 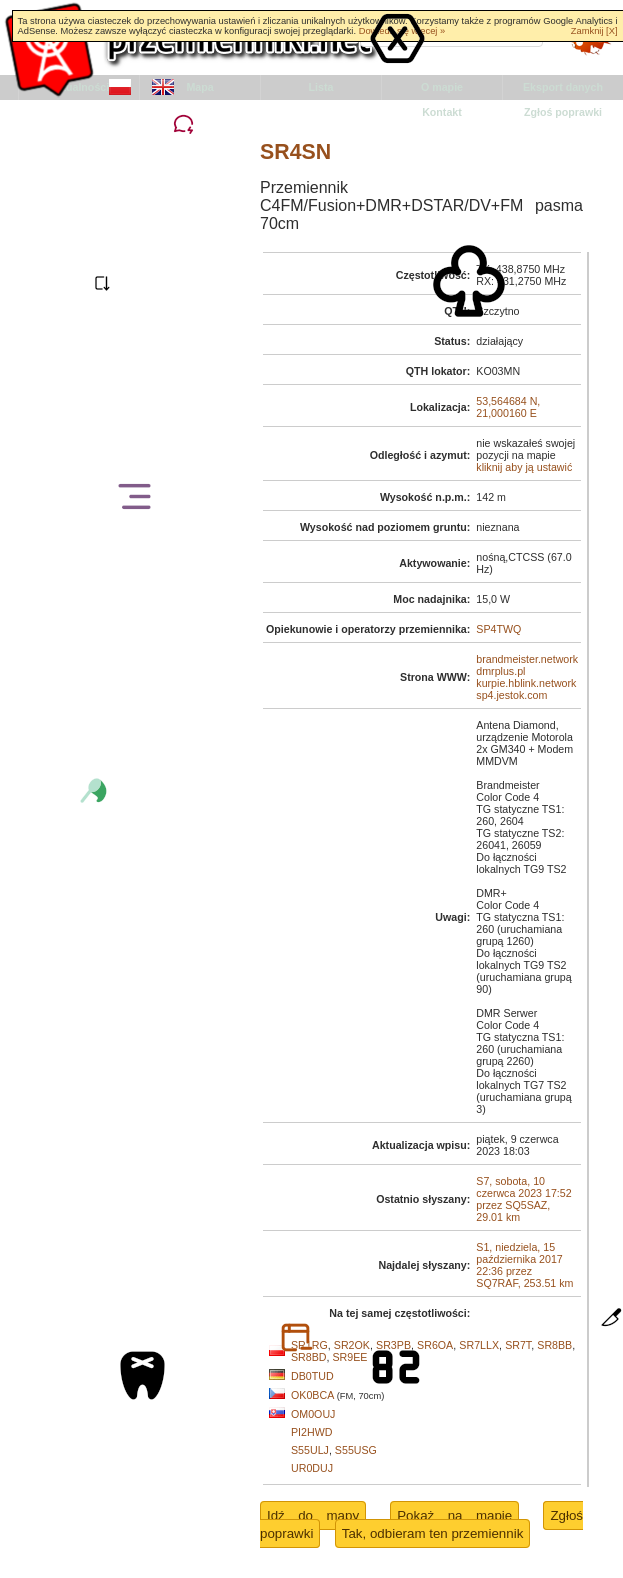 What do you see at coordinates (102, 283) in the screenshot?
I see `auto-fit content to bottom boundary` at bounding box center [102, 283].